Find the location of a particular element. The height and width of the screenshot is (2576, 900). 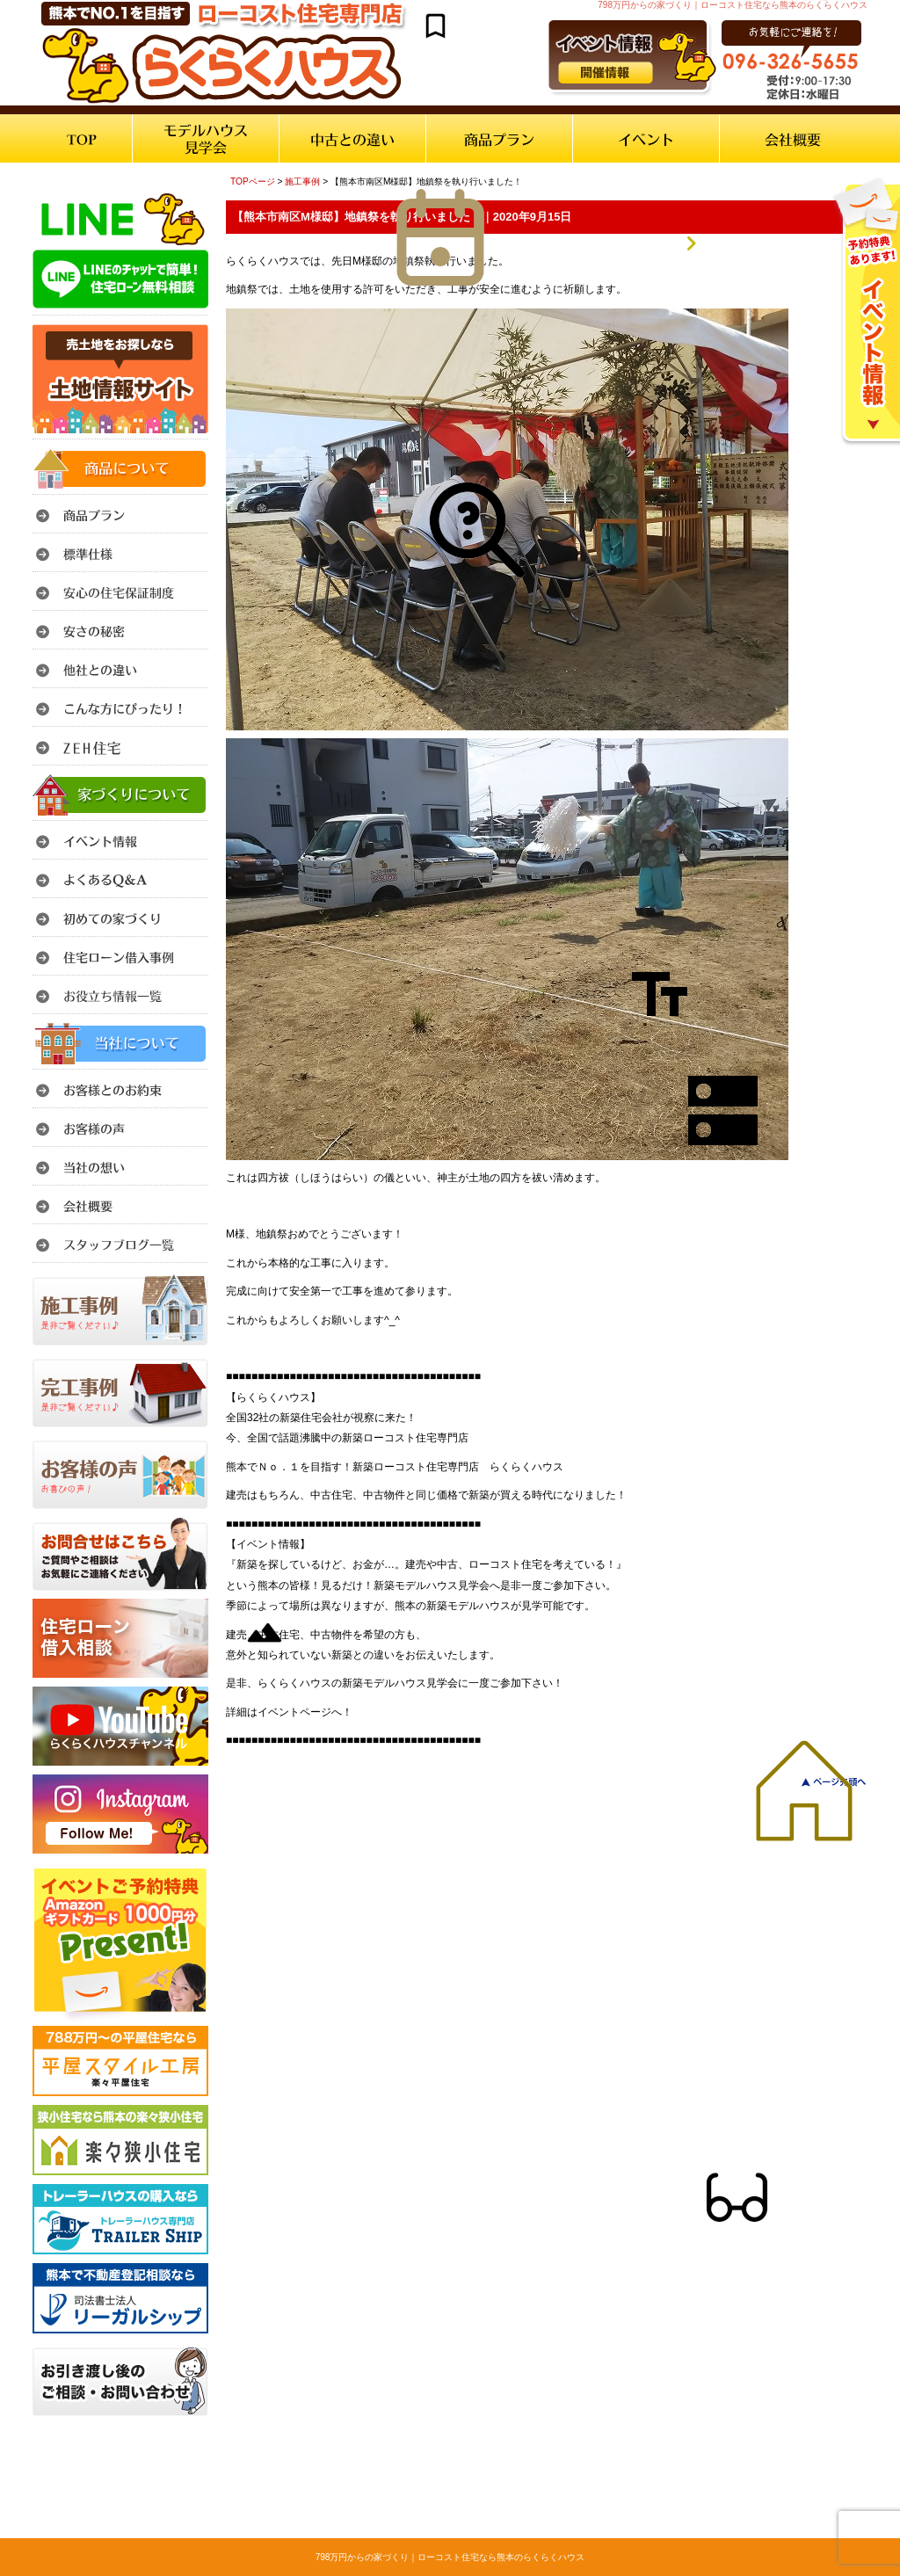

search help or FAQ is located at coordinates (477, 530).